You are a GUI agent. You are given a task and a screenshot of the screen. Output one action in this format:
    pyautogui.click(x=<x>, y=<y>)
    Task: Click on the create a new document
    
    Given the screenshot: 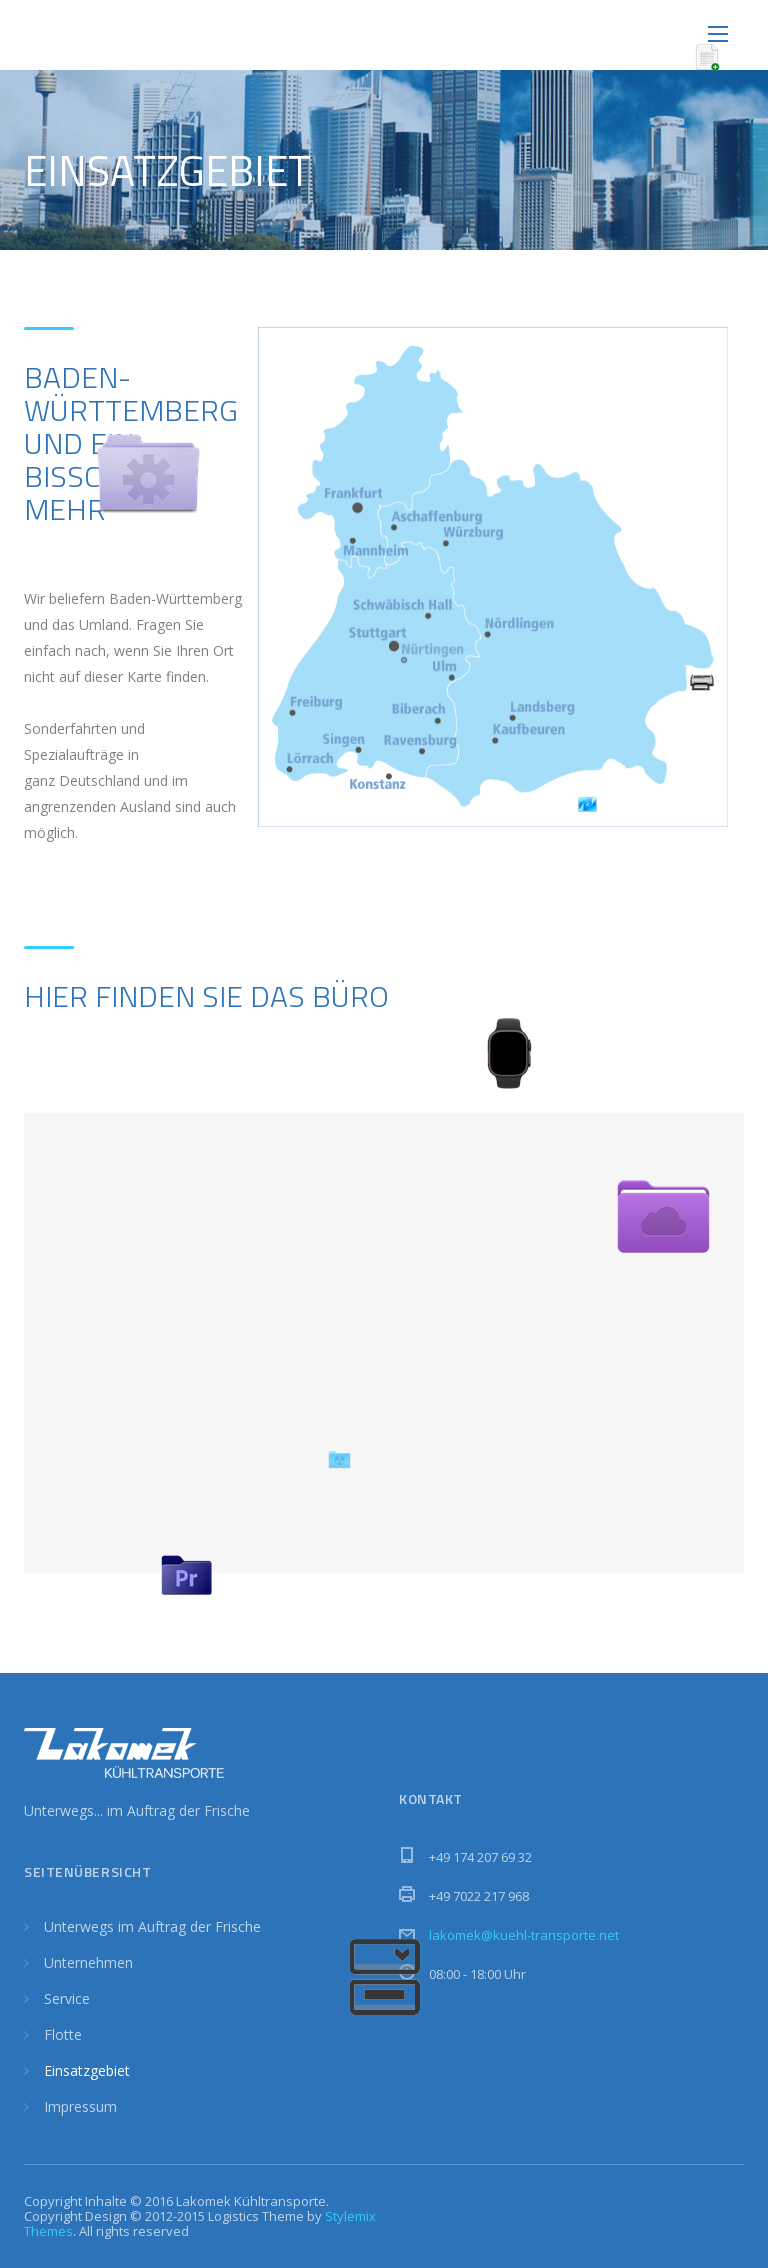 What is the action you would take?
    pyautogui.click(x=707, y=57)
    